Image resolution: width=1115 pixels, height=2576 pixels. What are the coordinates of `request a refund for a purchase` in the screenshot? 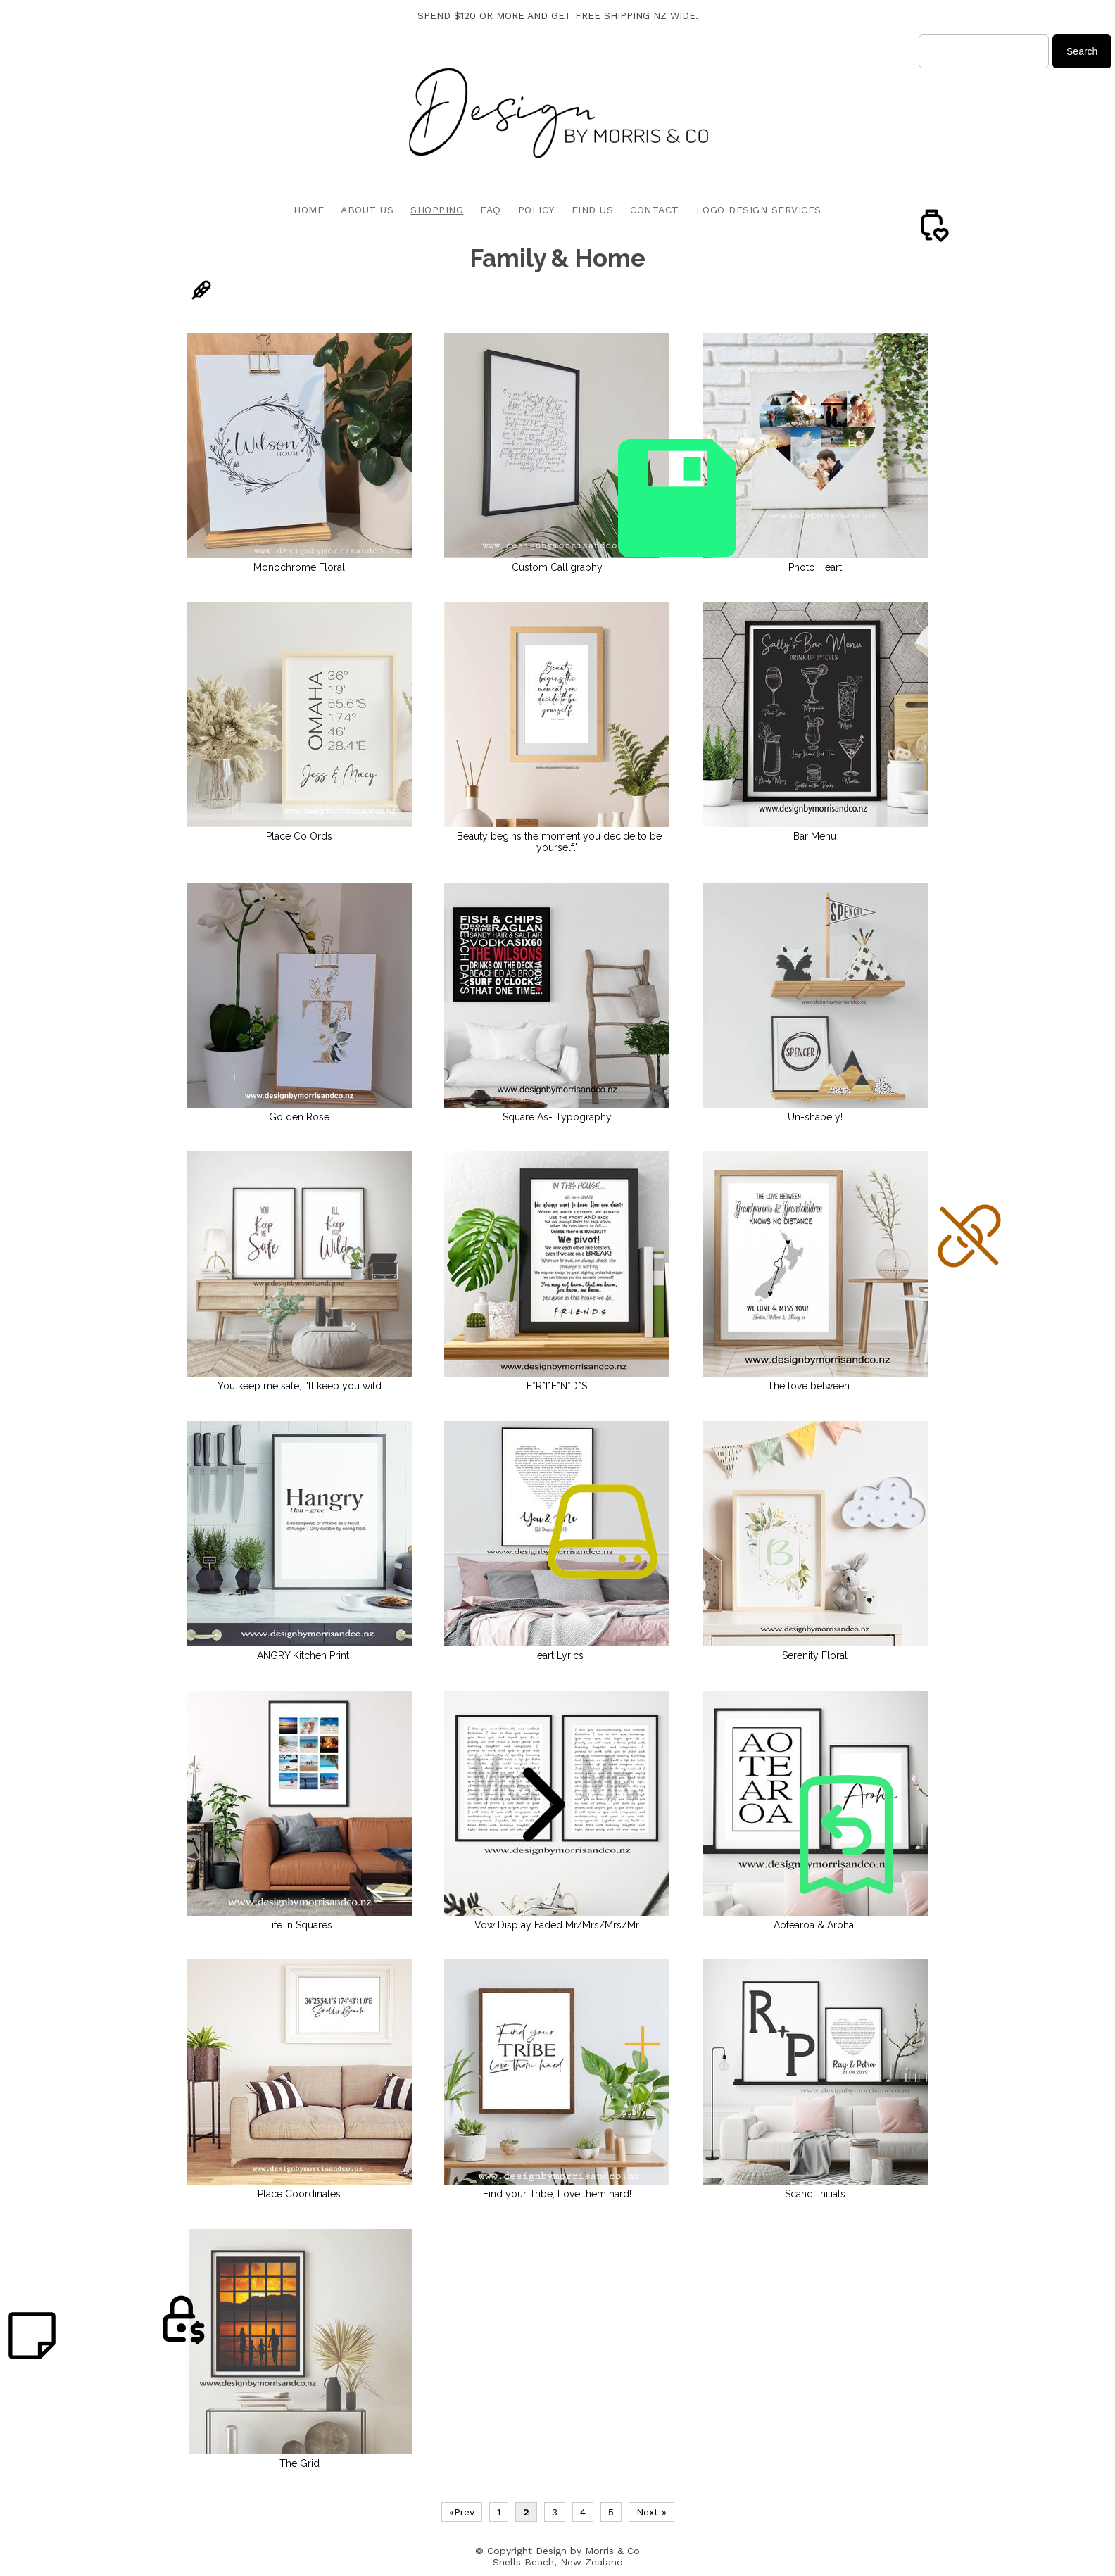 It's located at (846, 1834).